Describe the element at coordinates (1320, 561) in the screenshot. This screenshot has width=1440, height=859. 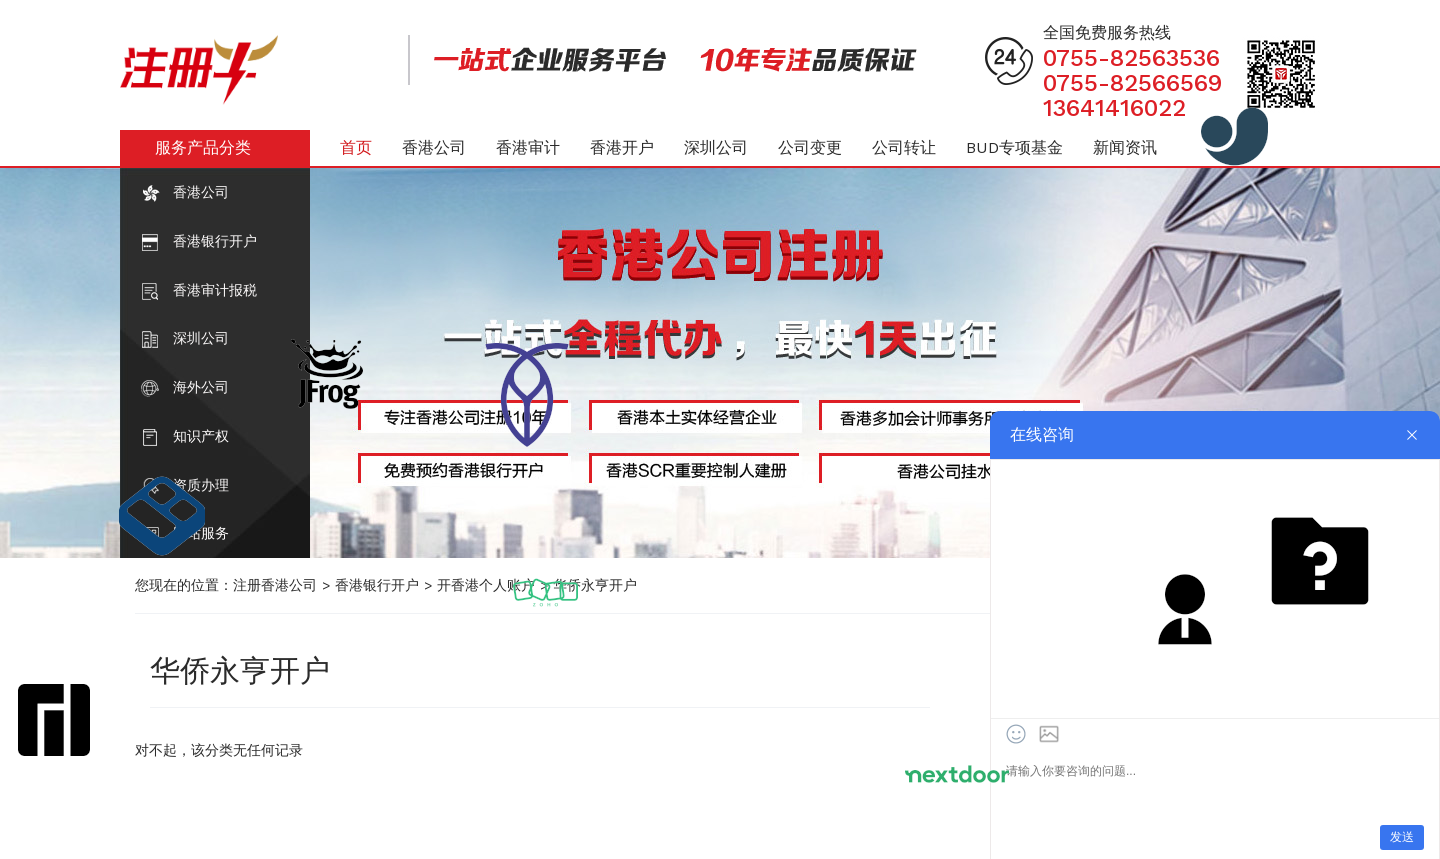
I see `folder with unknown or unrecognized contents` at that location.